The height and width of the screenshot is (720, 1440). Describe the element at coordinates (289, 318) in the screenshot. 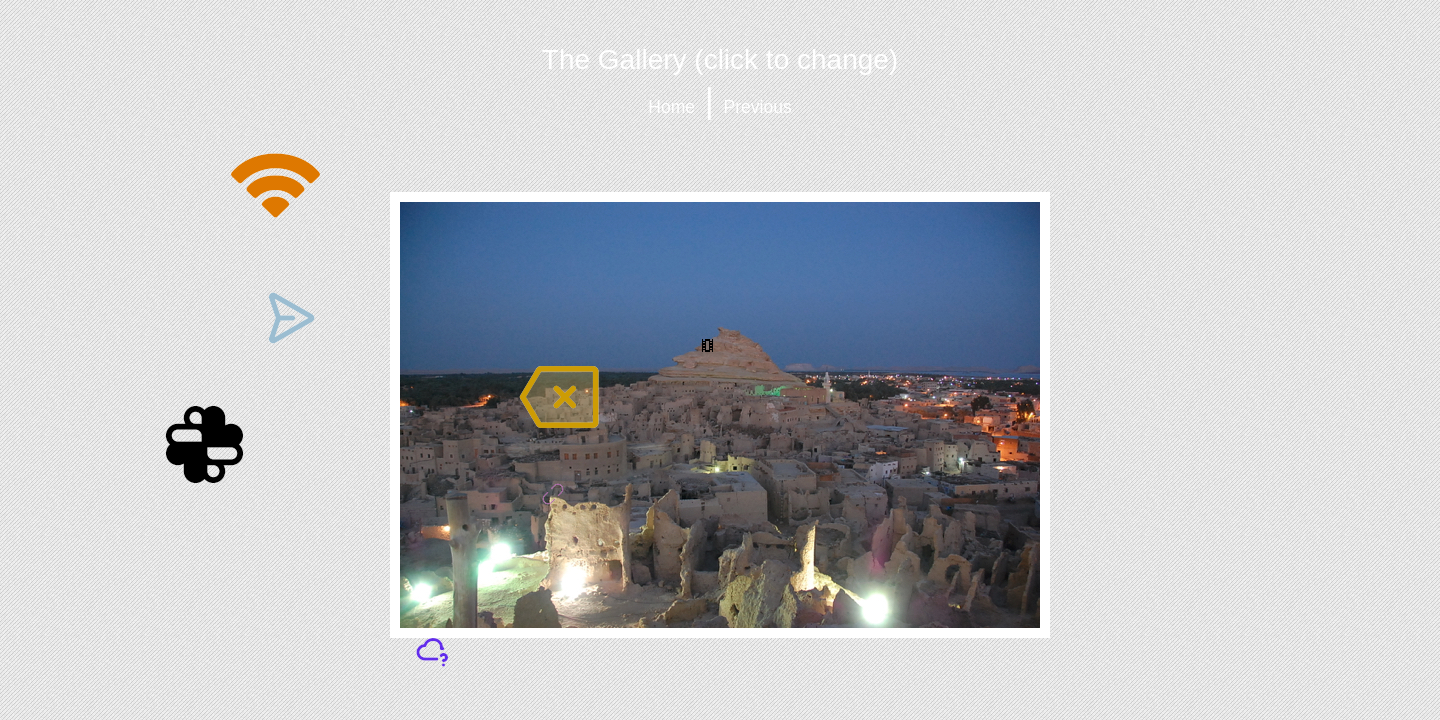

I see `send a message` at that location.